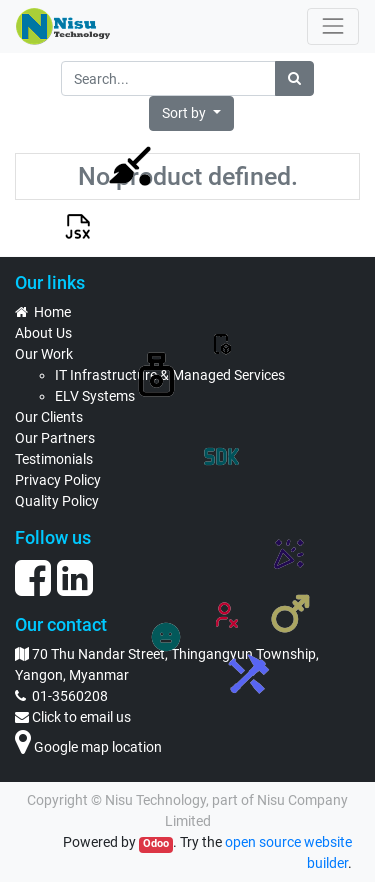  What do you see at coordinates (291, 612) in the screenshot?
I see `indicates androgynous or non-binary gender identity` at bounding box center [291, 612].